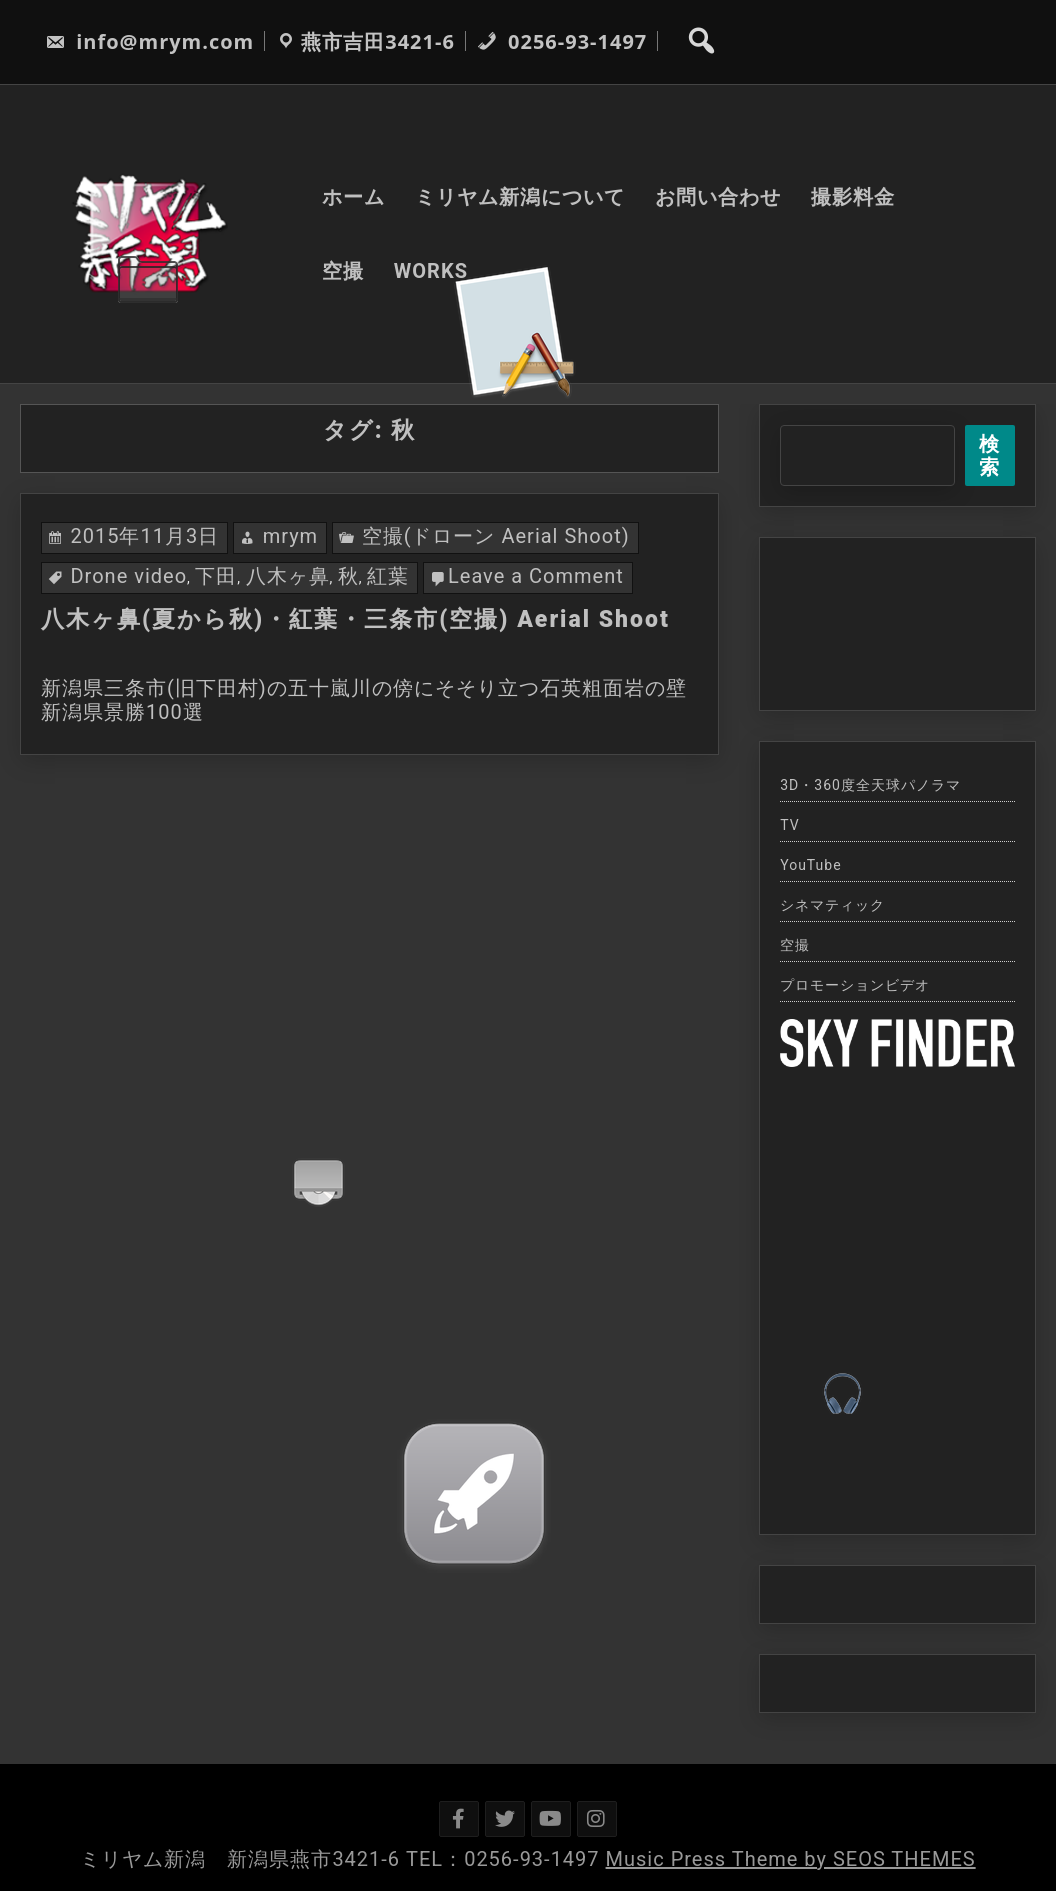 This screenshot has height=1891, width=1056. I want to click on generic application icon for unidentified apps, so click(510, 332).